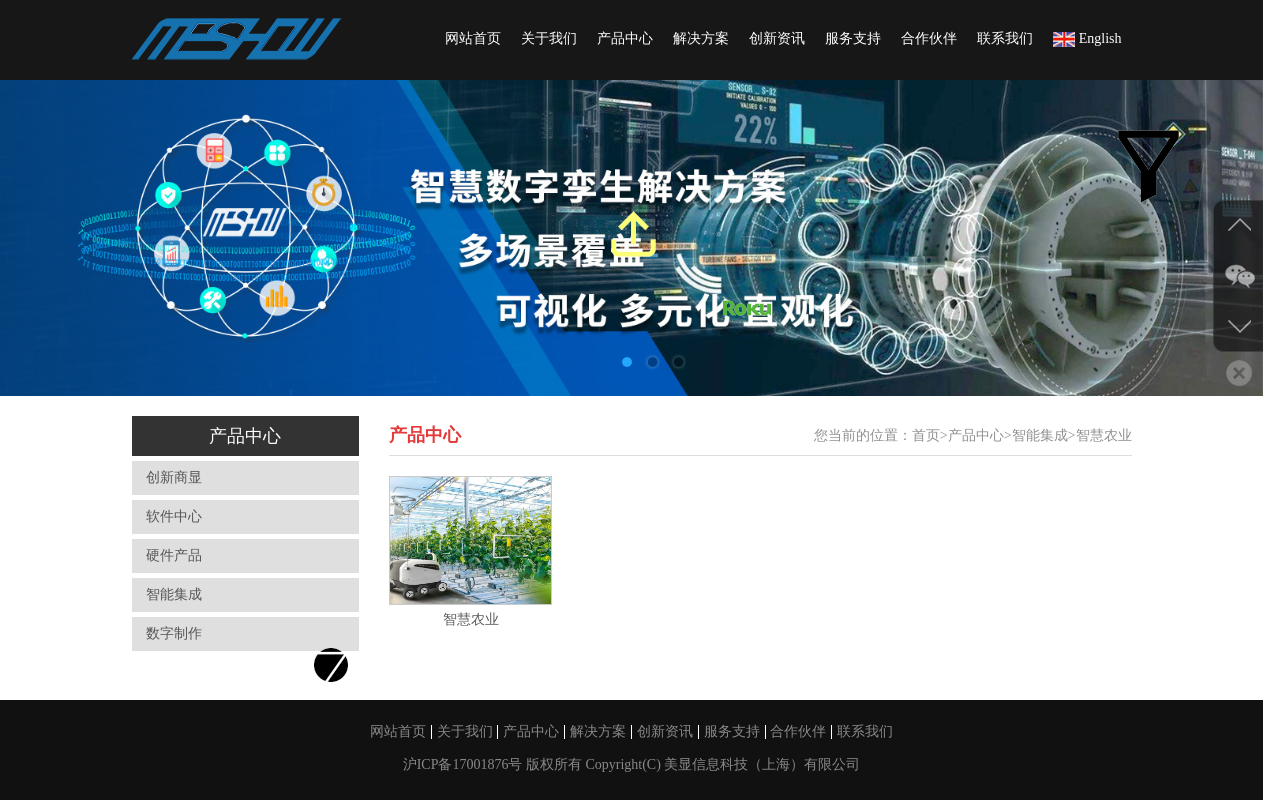 Image resolution: width=1263 pixels, height=800 pixels. I want to click on open the Roku app, so click(747, 308).